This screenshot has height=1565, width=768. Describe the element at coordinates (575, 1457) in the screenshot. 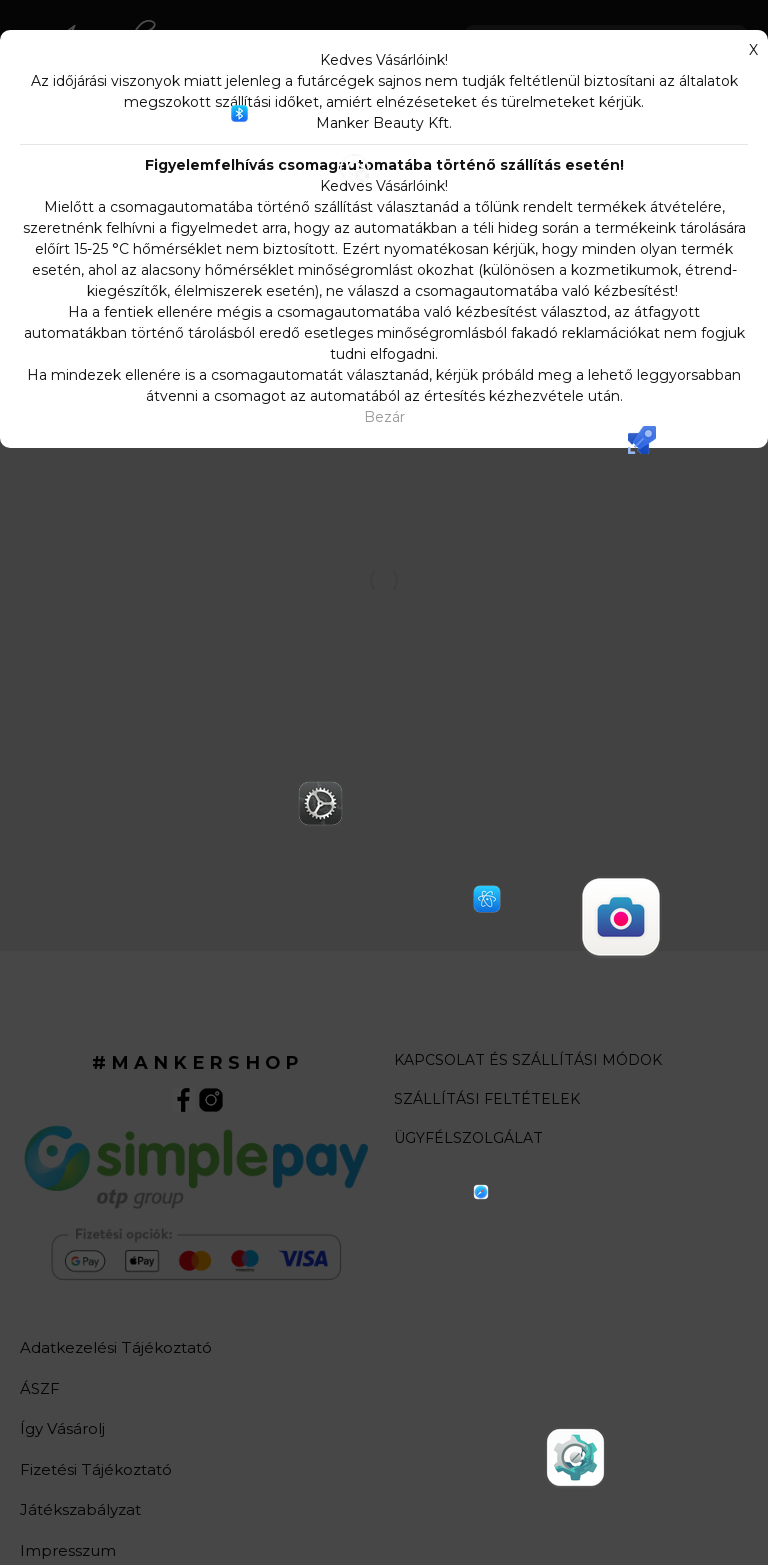

I see `open jacobdev application` at that location.